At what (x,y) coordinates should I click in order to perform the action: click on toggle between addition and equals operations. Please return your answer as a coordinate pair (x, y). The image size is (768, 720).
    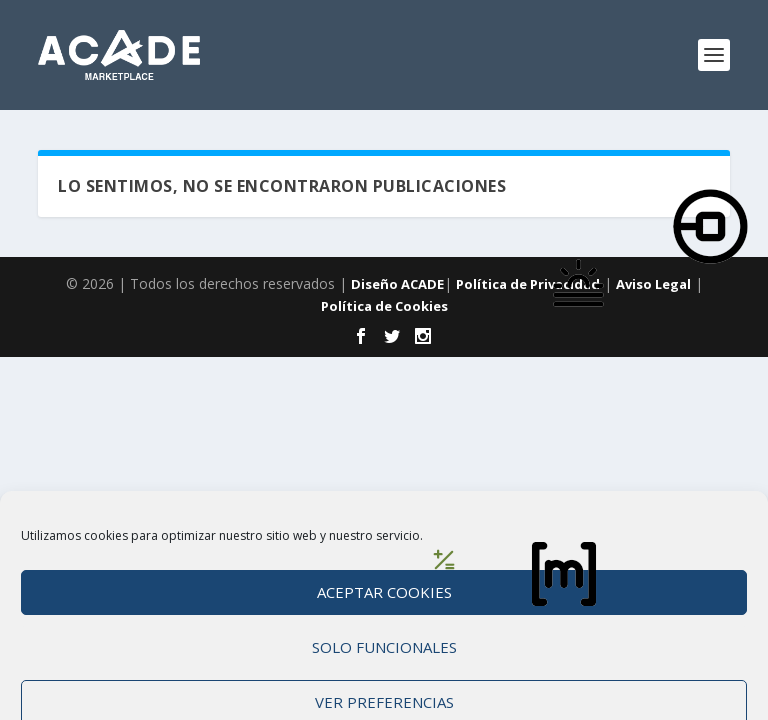
    Looking at the image, I should click on (444, 560).